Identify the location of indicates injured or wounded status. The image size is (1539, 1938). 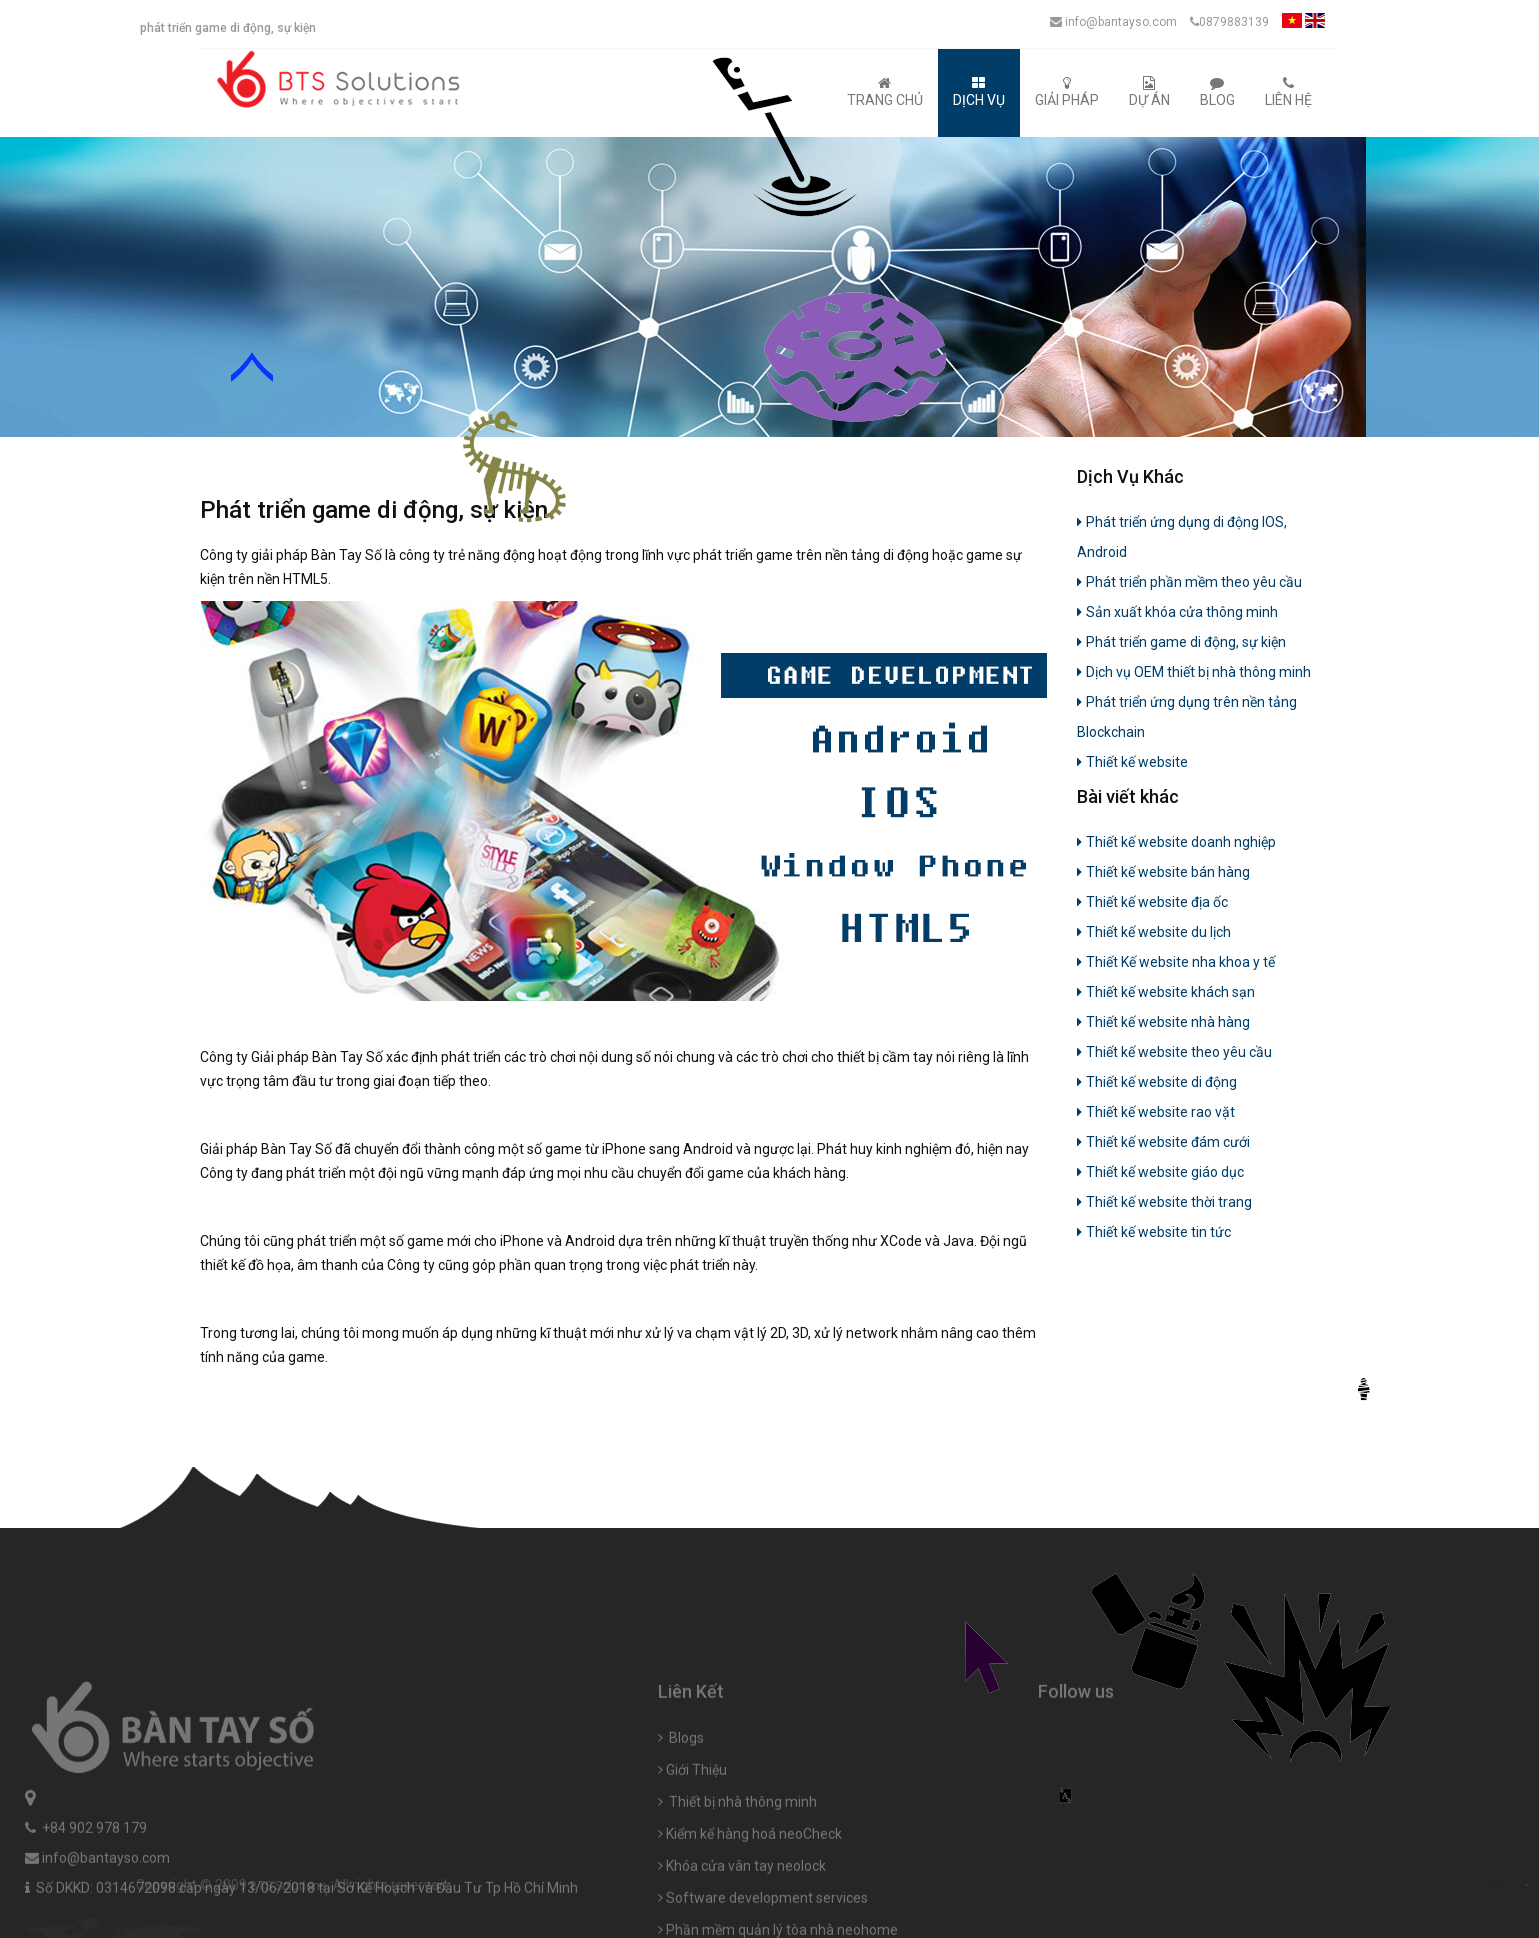
(1364, 1389).